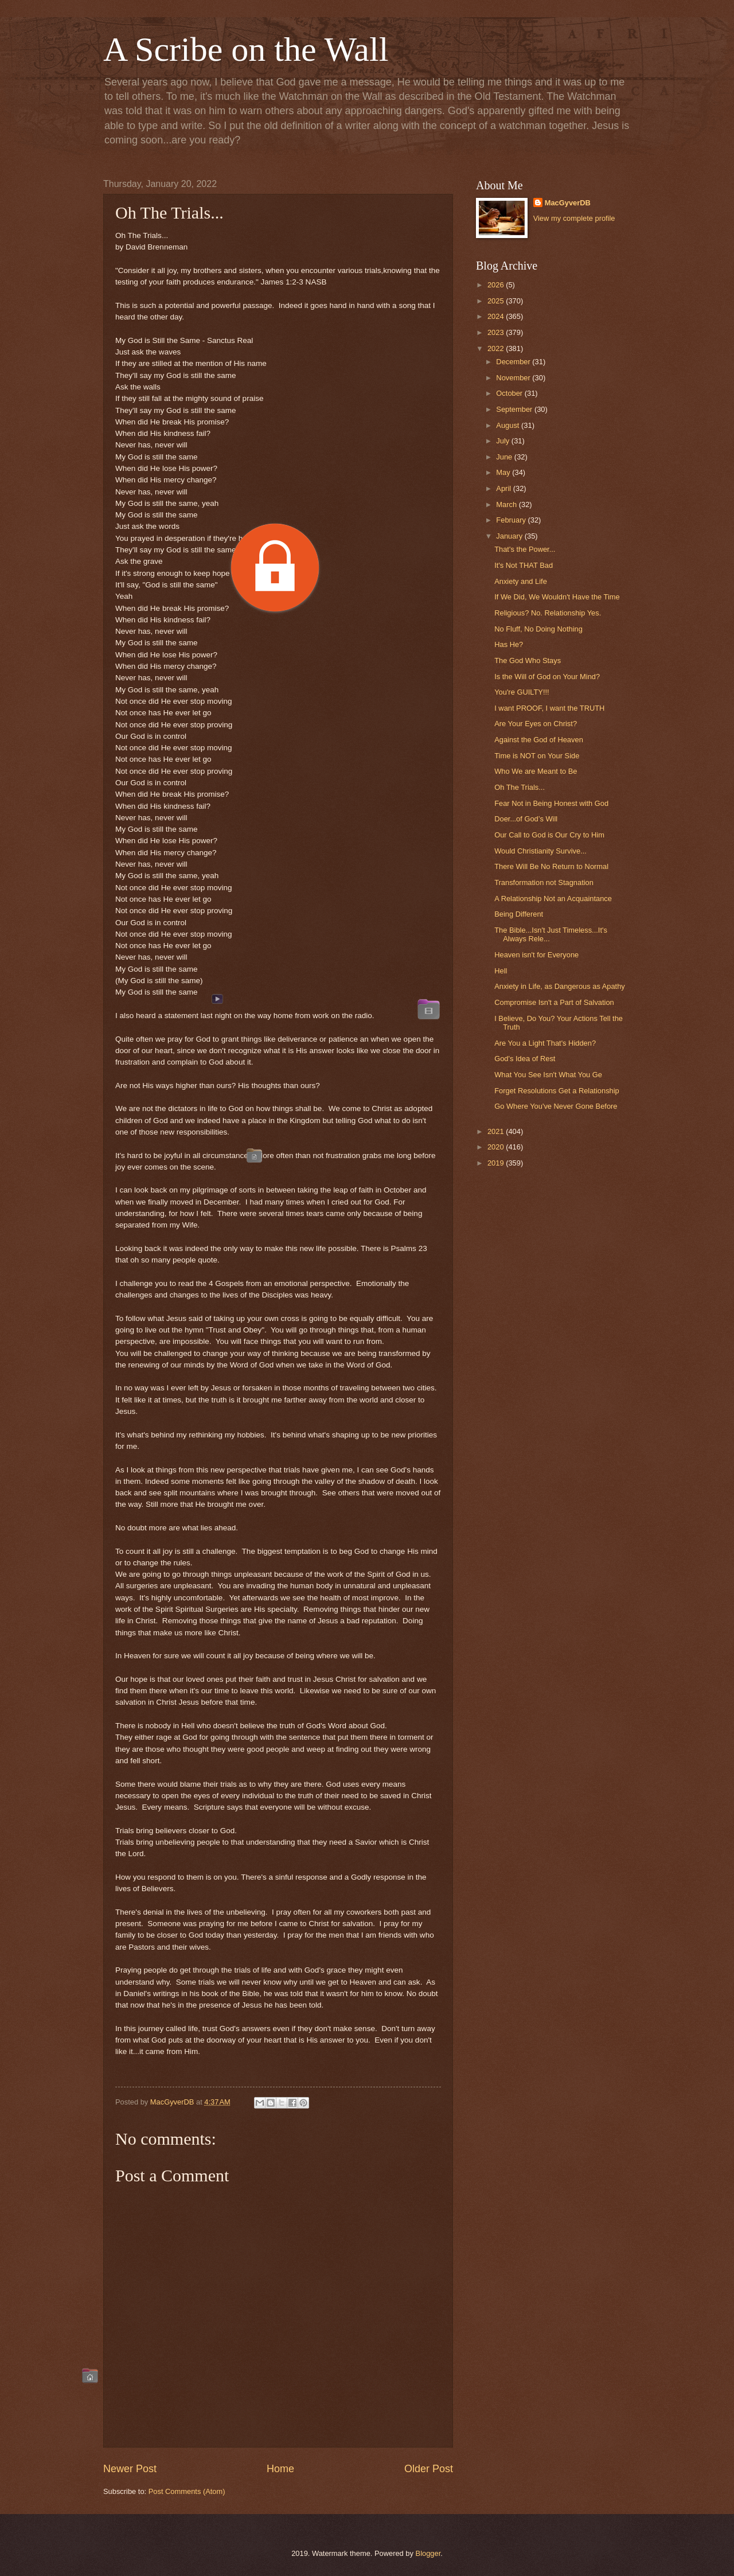  I want to click on indicates a file or folder is read-only, so click(275, 567).